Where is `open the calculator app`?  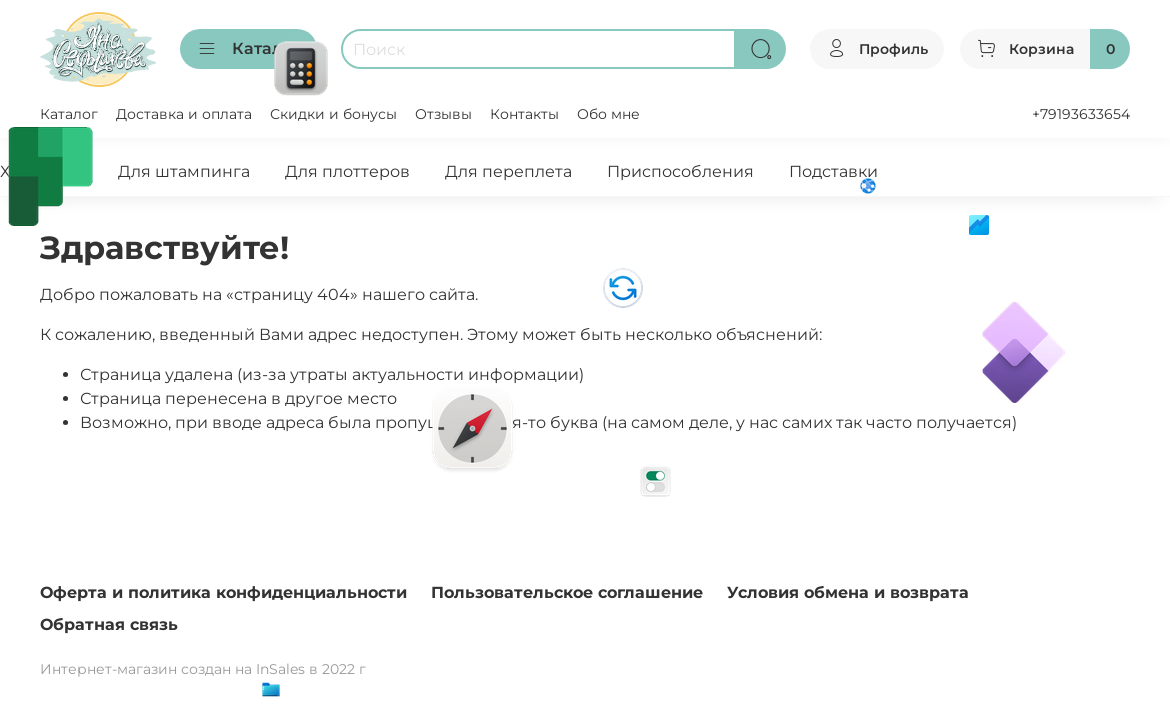 open the calculator app is located at coordinates (301, 68).